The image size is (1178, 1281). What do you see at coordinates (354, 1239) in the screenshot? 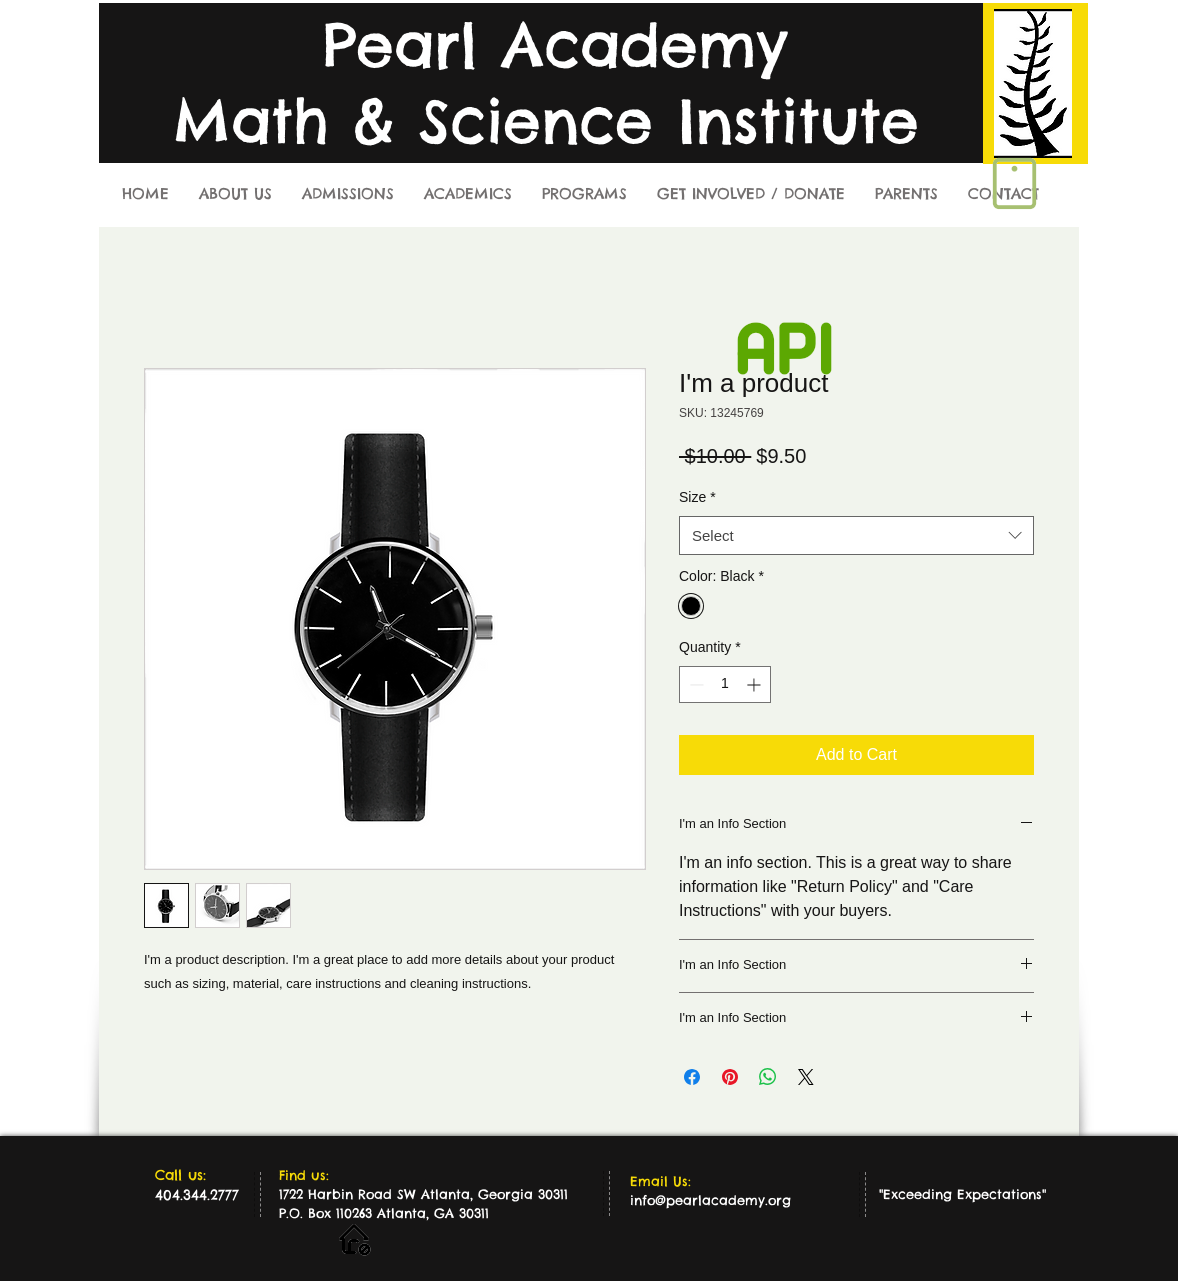
I see `cancel home or residence selection` at bounding box center [354, 1239].